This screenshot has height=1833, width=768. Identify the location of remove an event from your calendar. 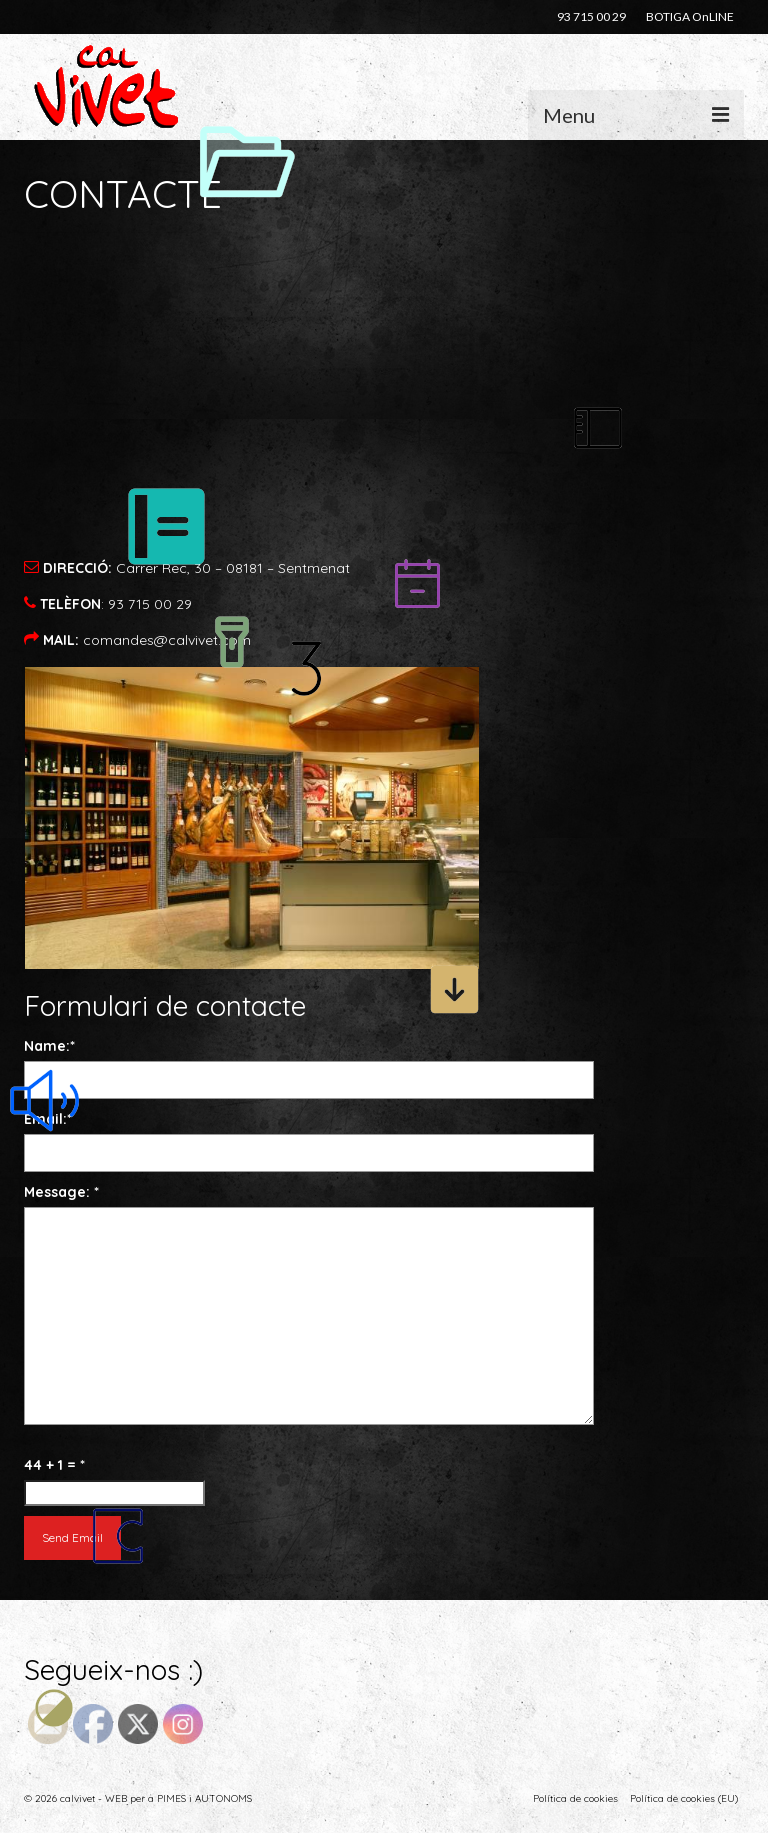
(417, 585).